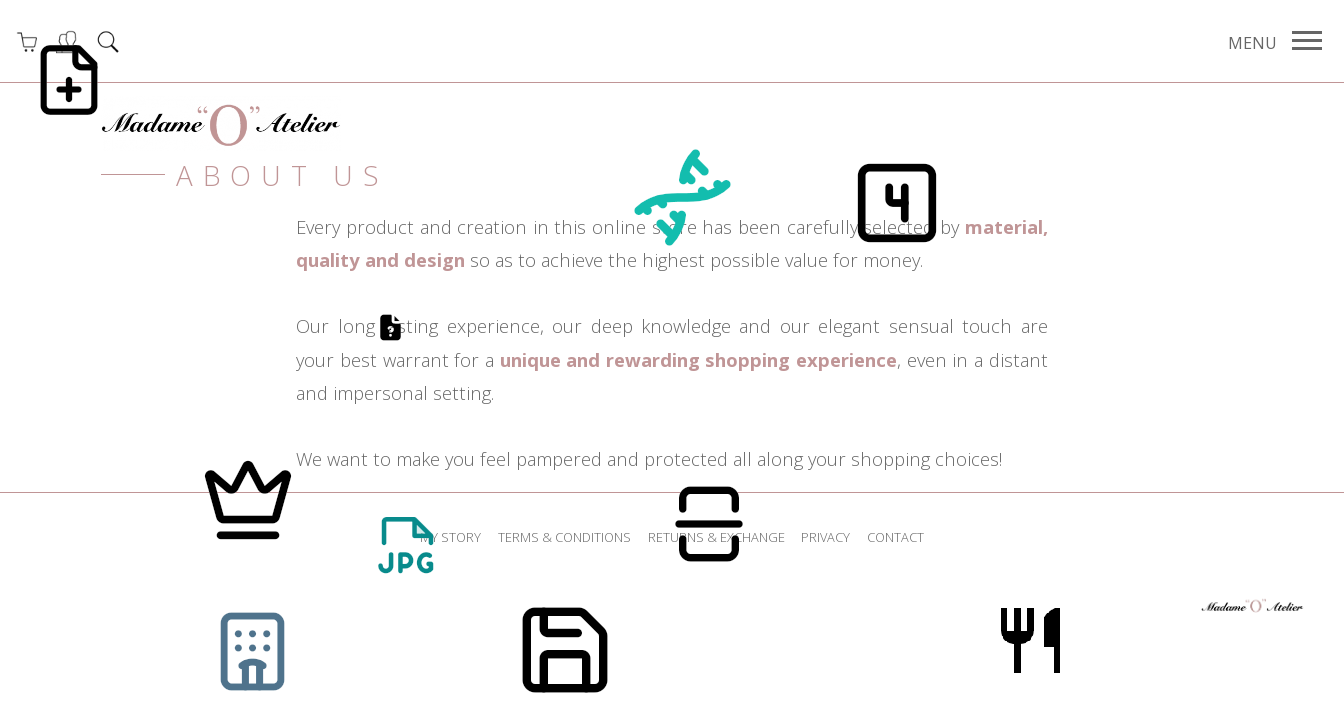 The image size is (1344, 720). What do you see at coordinates (1030, 640) in the screenshot?
I see `find nearby restaurants` at bounding box center [1030, 640].